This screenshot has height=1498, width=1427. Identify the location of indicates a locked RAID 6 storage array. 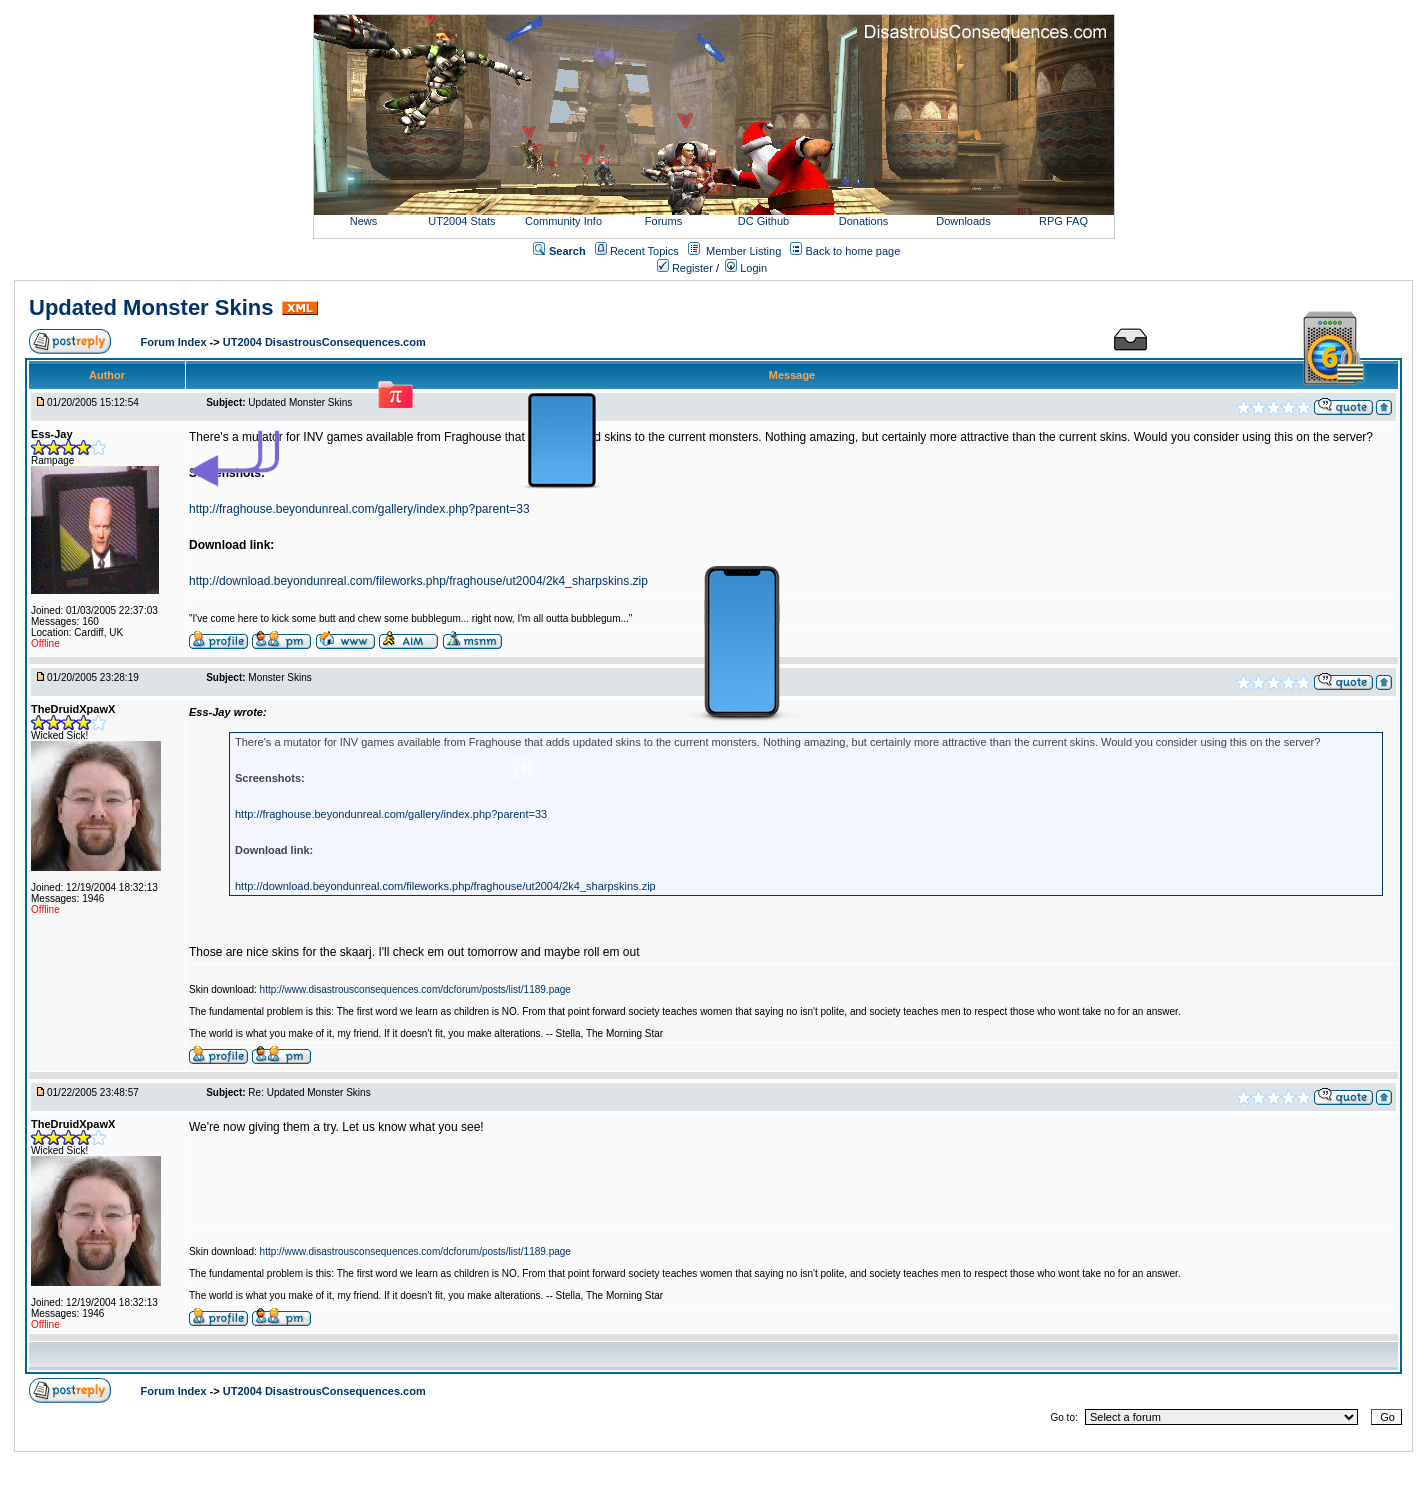
(1330, 348).